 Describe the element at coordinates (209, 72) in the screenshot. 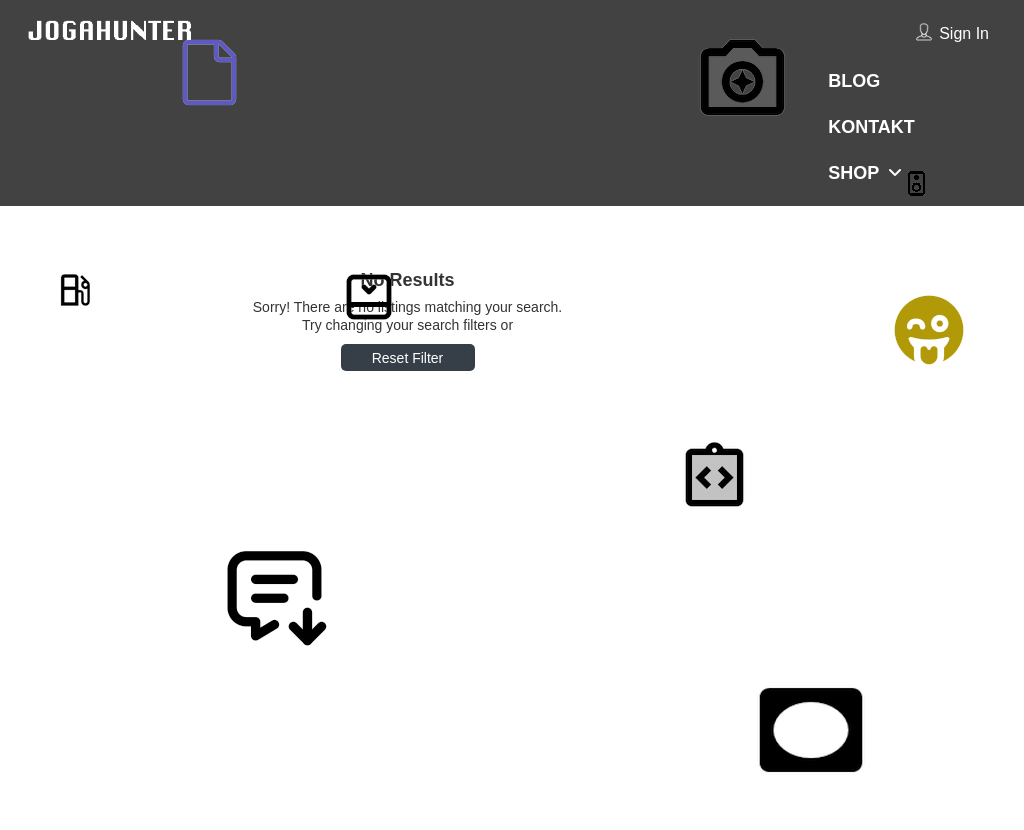

I see `view or open a file` at that location.